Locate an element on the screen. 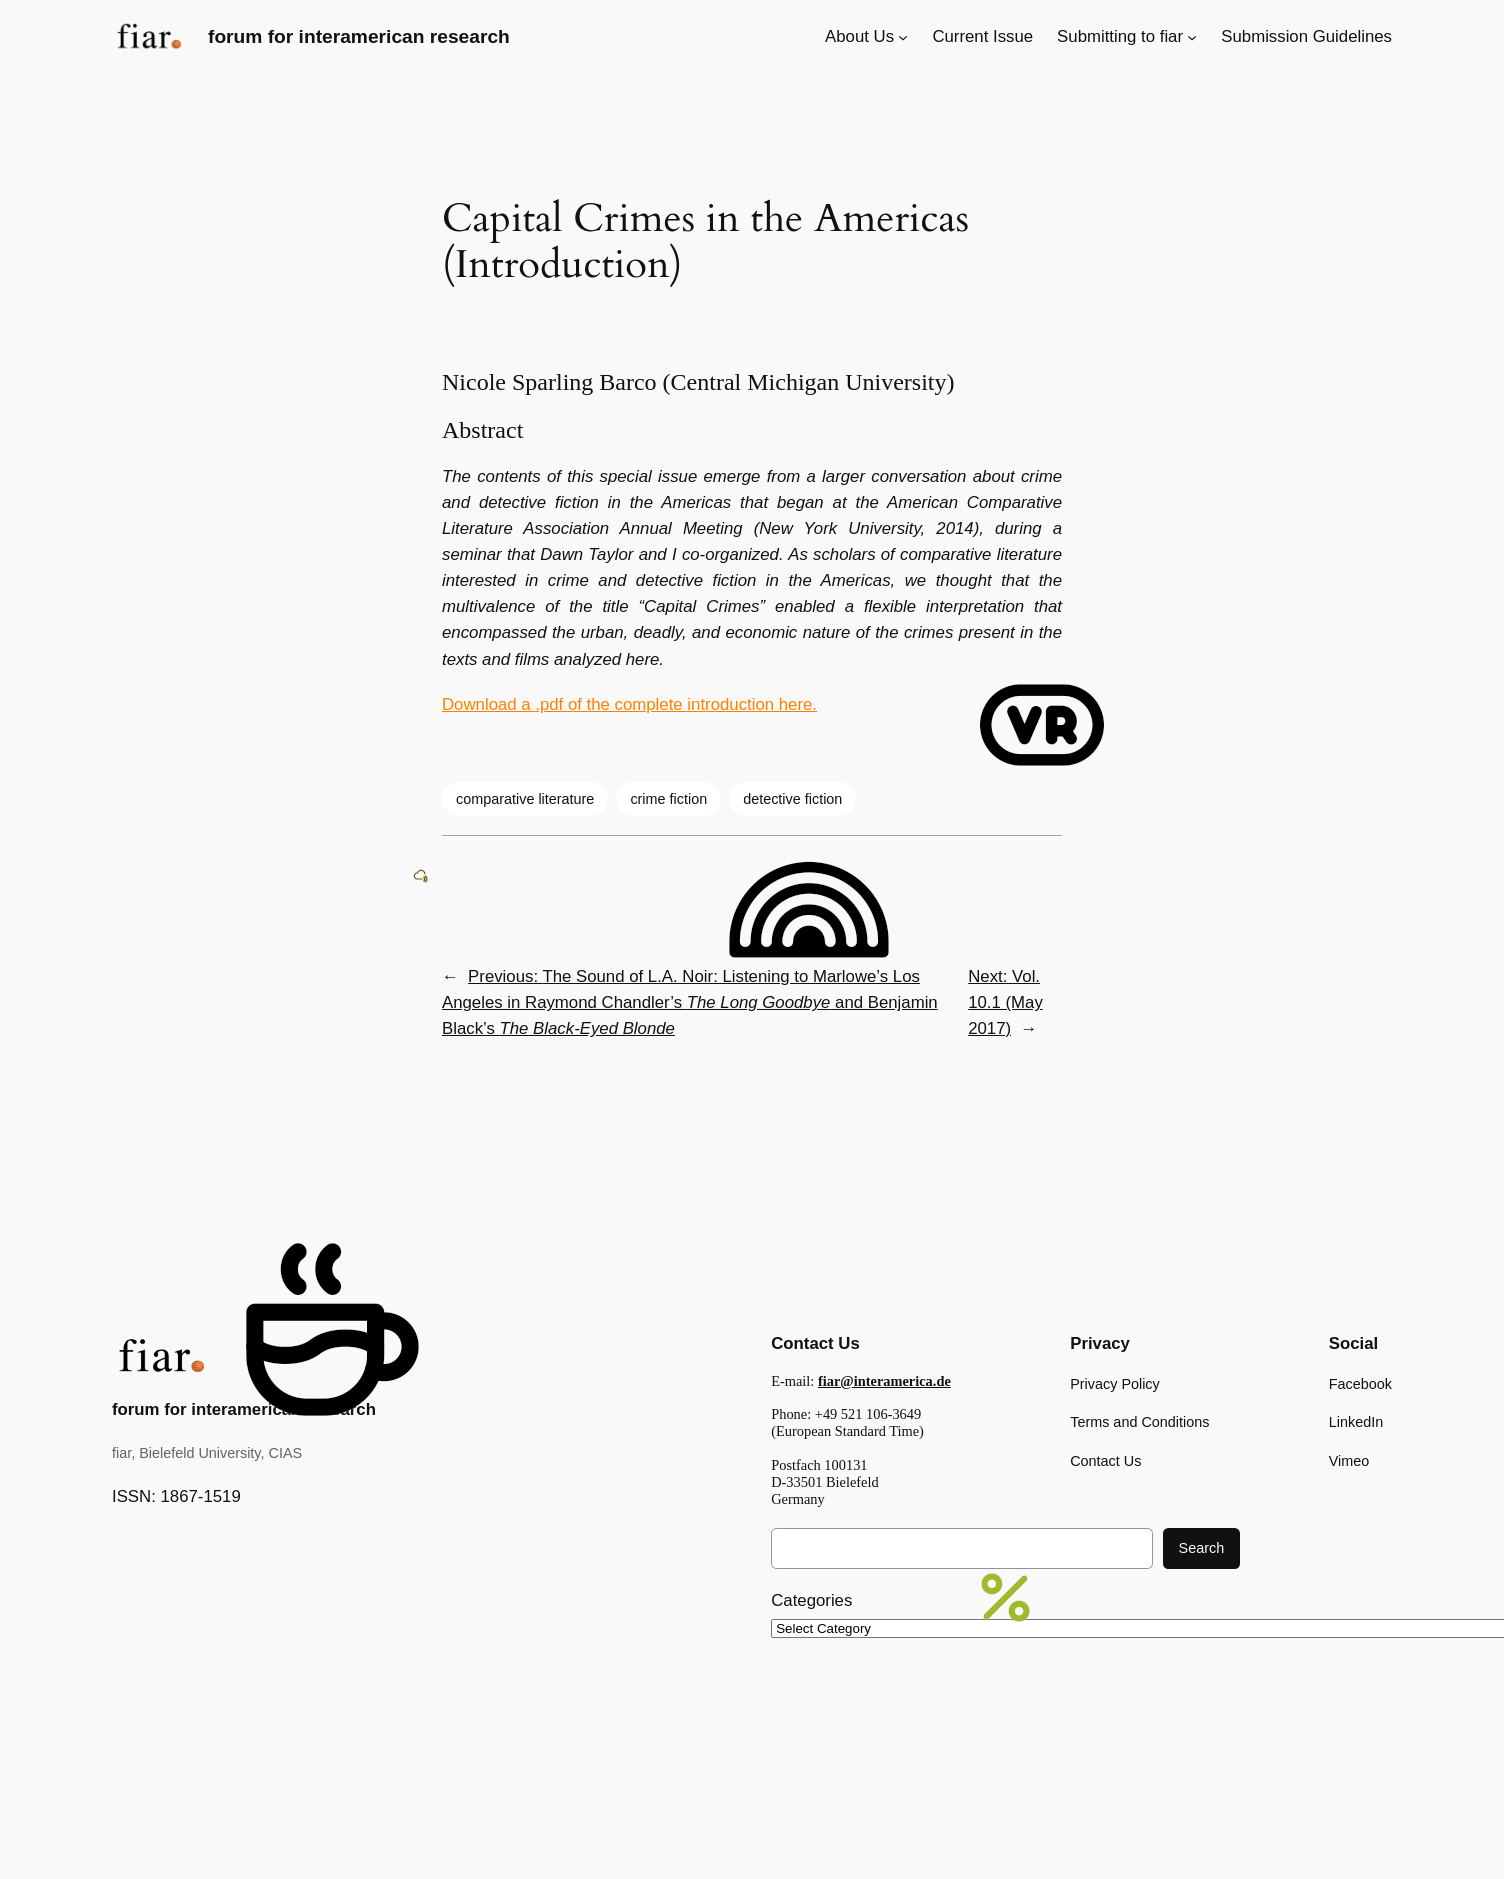 This screenshot has width=1504, height=1879. access cloud-based bitcoin wallet is located at coordinates (421, 875).